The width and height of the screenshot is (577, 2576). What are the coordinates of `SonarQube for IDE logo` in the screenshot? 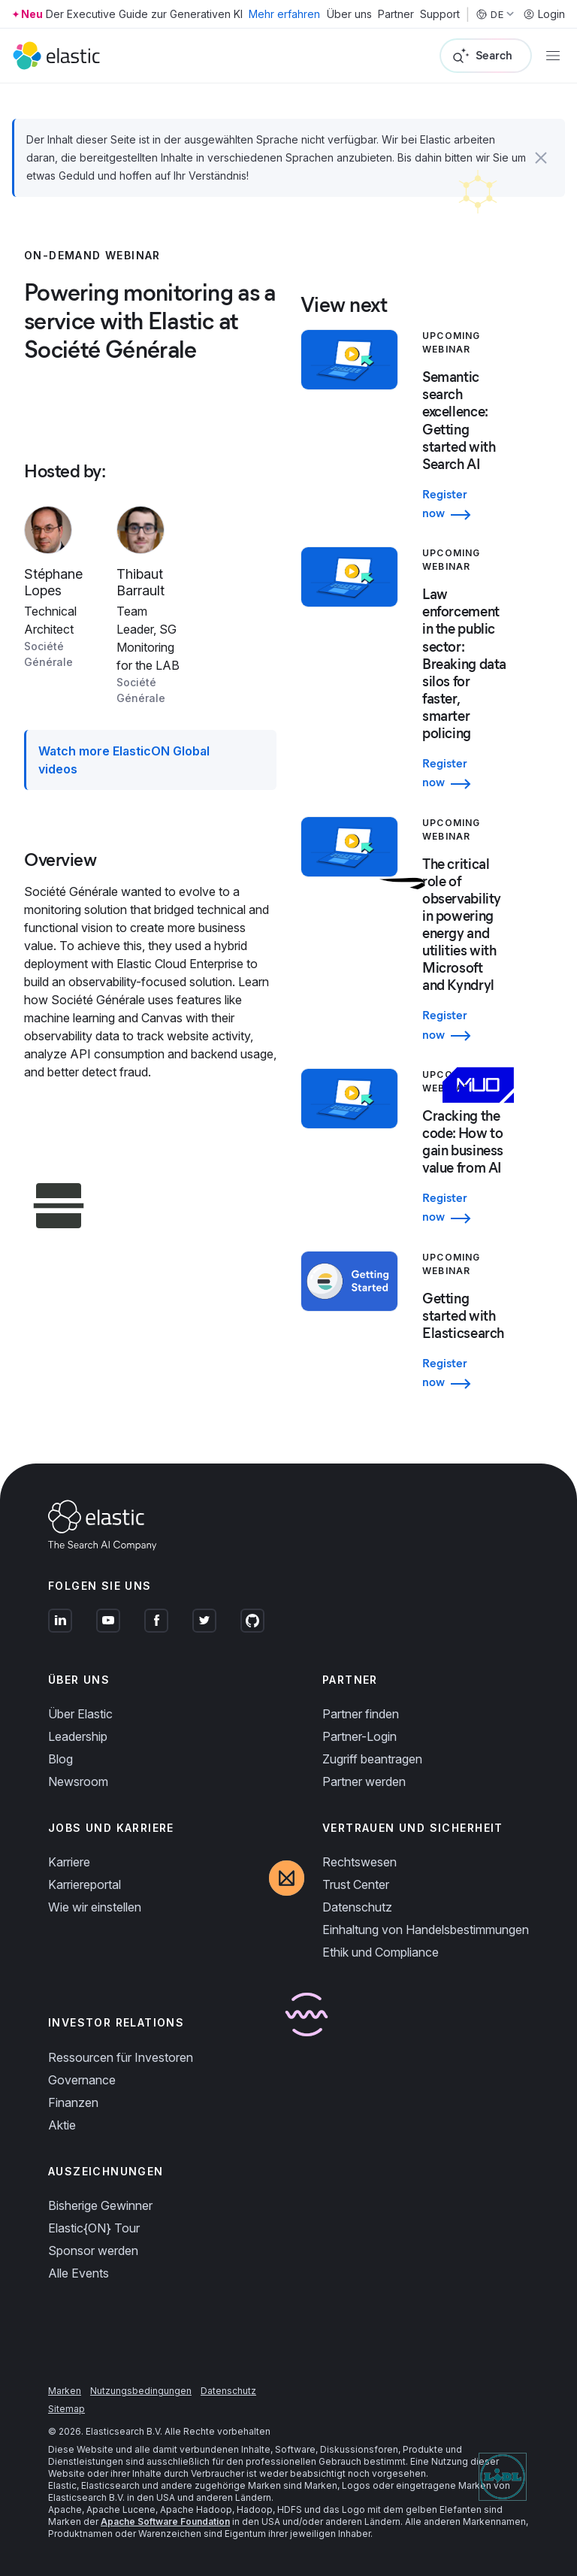 It's located at (307, 2014).